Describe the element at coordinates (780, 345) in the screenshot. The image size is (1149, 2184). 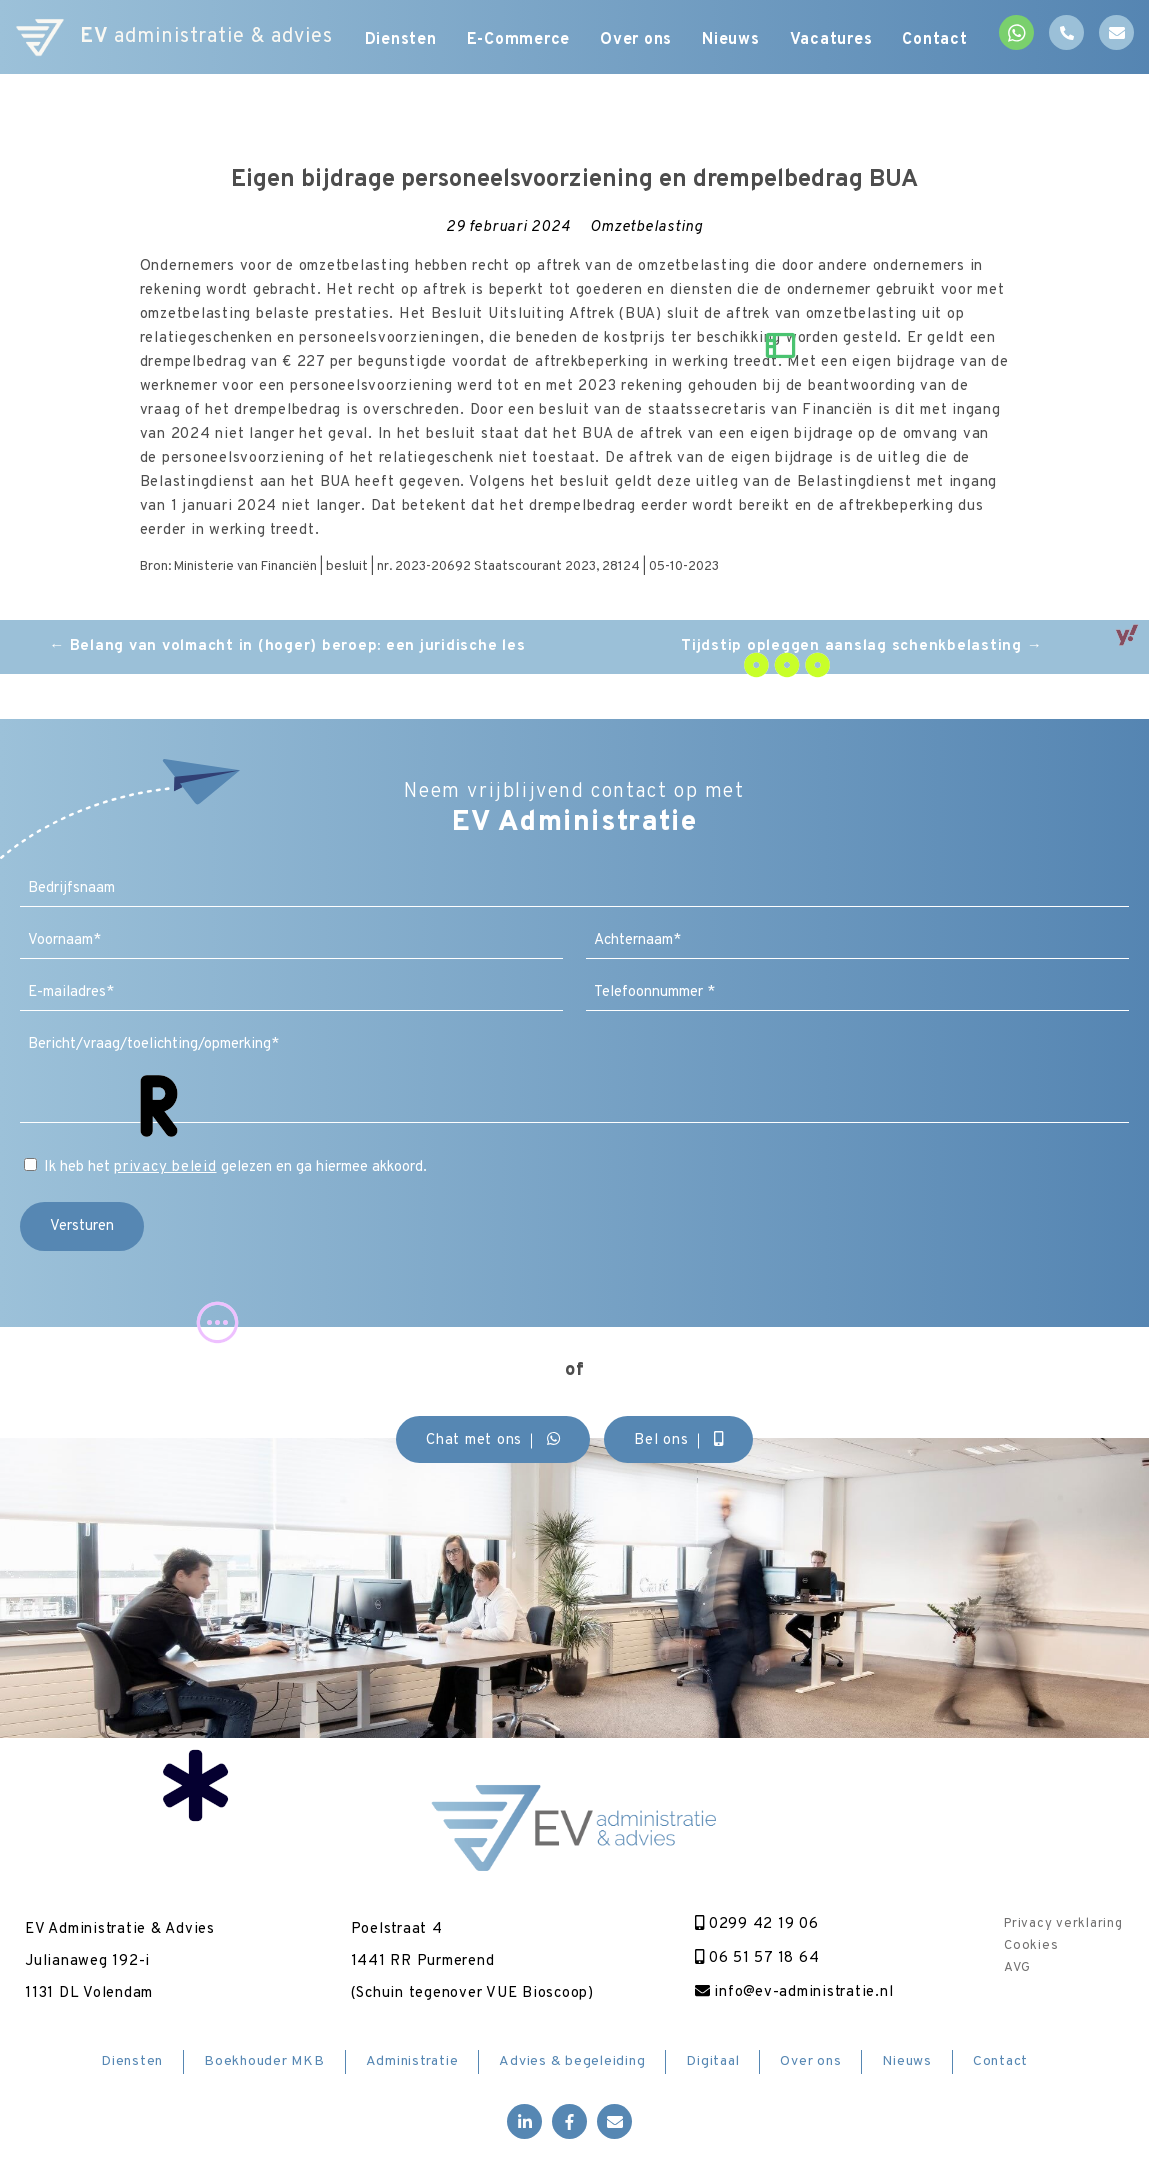
I see `toggle sidebar visibility` at that location.